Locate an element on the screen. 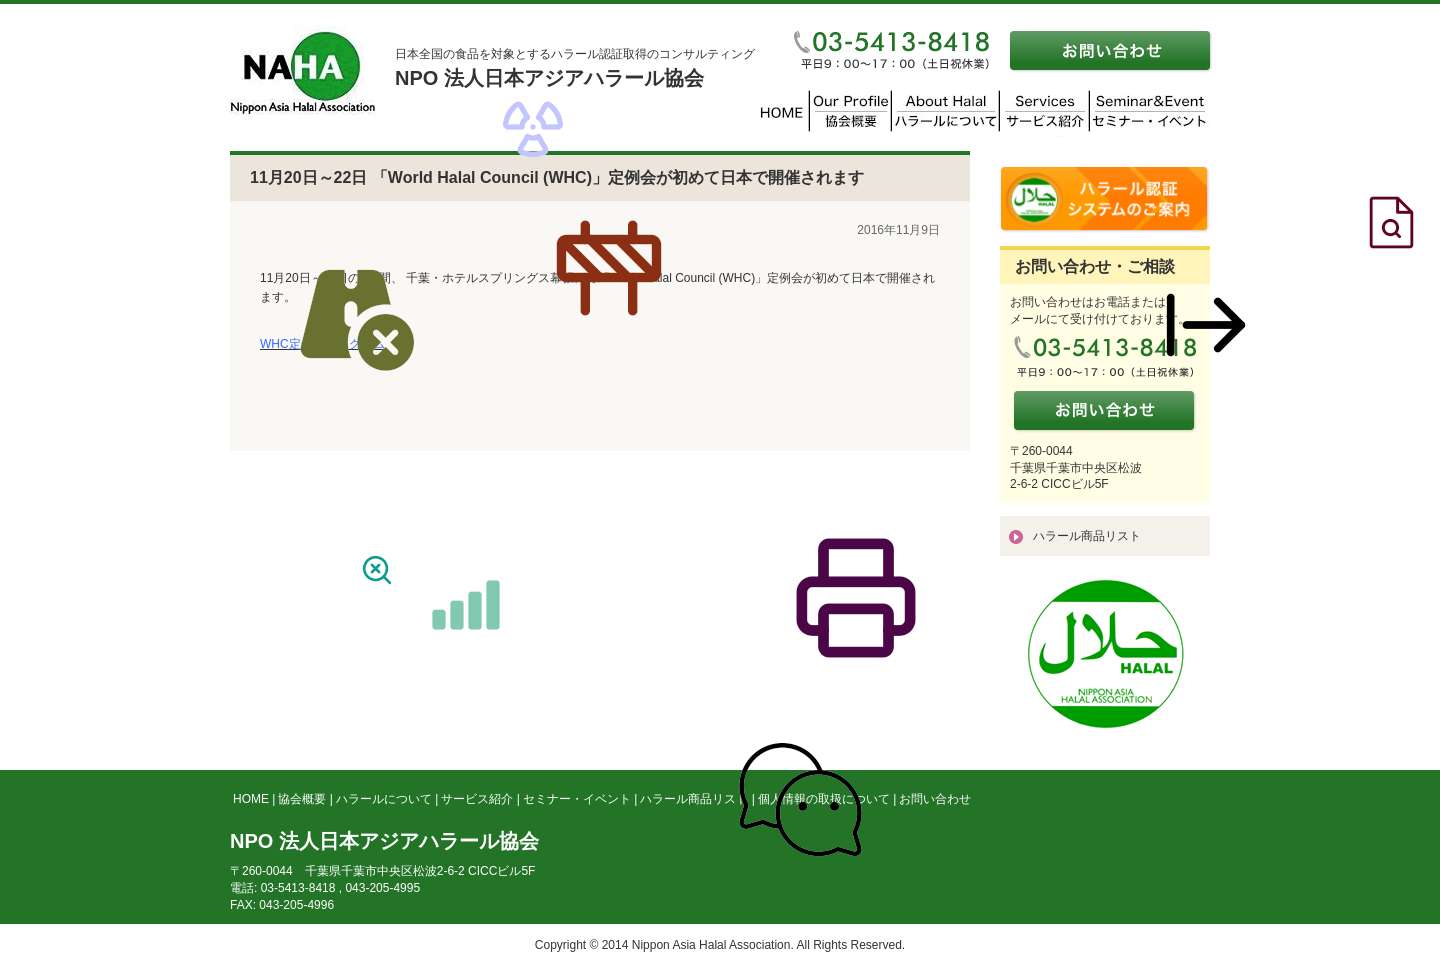  indicates cellular signal strength is located at coordinates (466, 605).